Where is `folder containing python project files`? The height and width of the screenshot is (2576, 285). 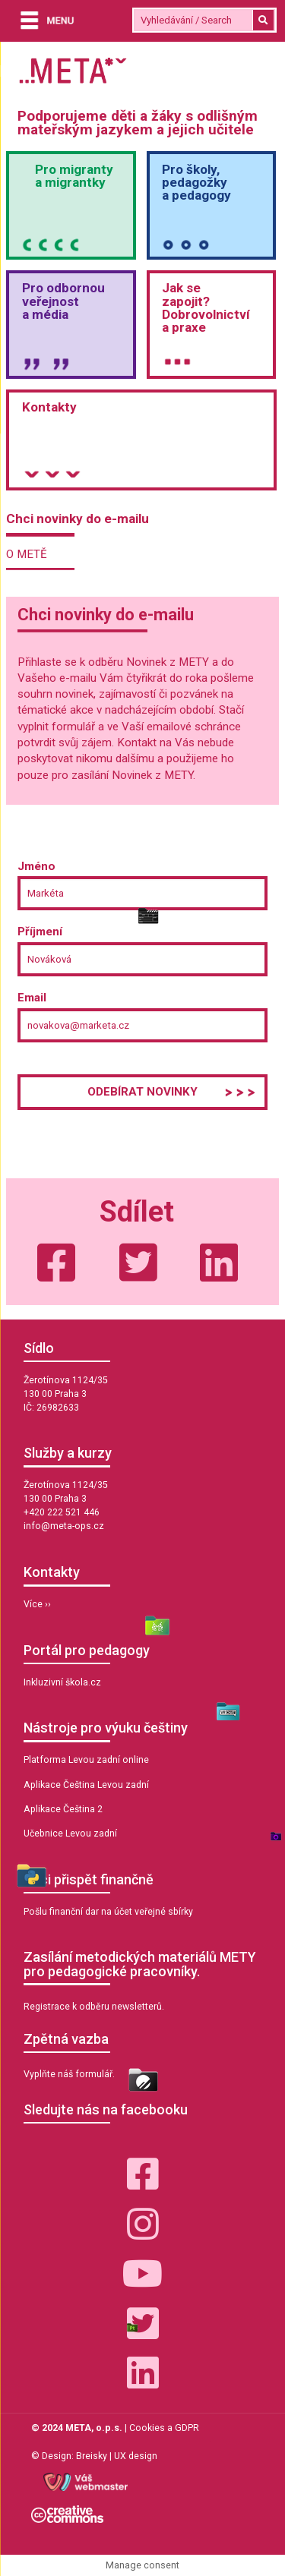 folder containing python project files is located at coordinates (31, 1876).